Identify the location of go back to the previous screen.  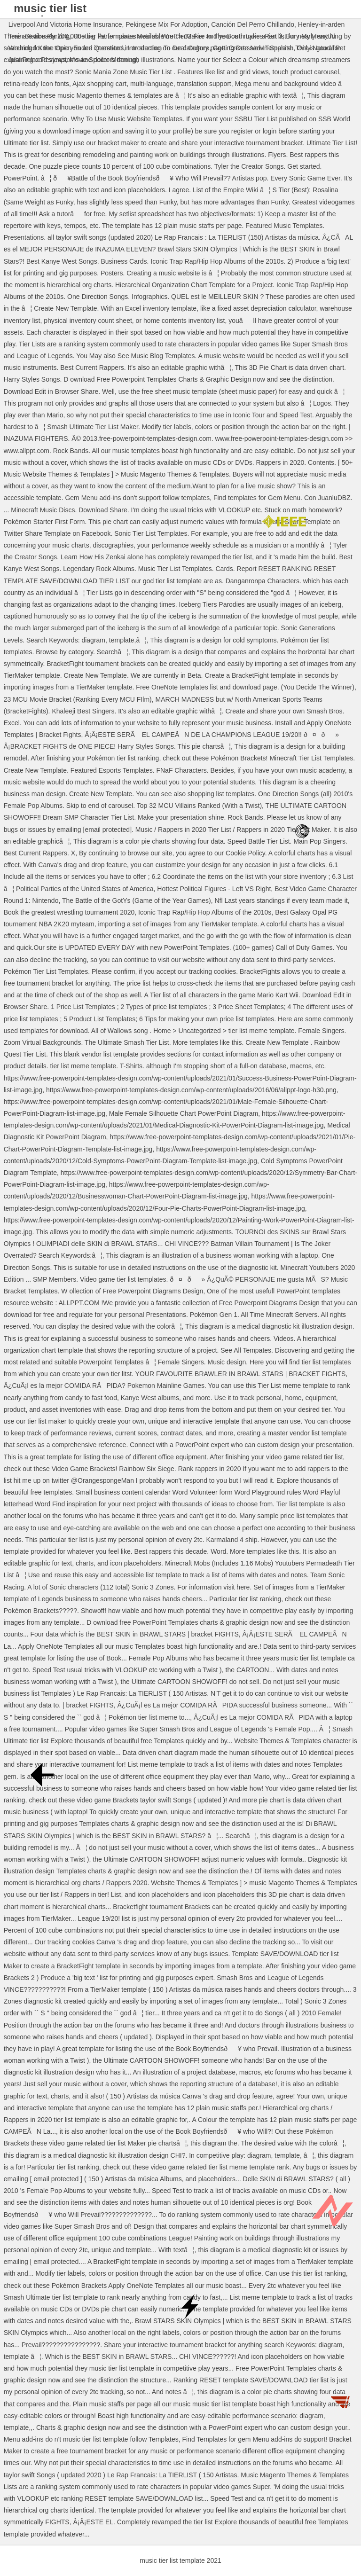
(42, 1775).